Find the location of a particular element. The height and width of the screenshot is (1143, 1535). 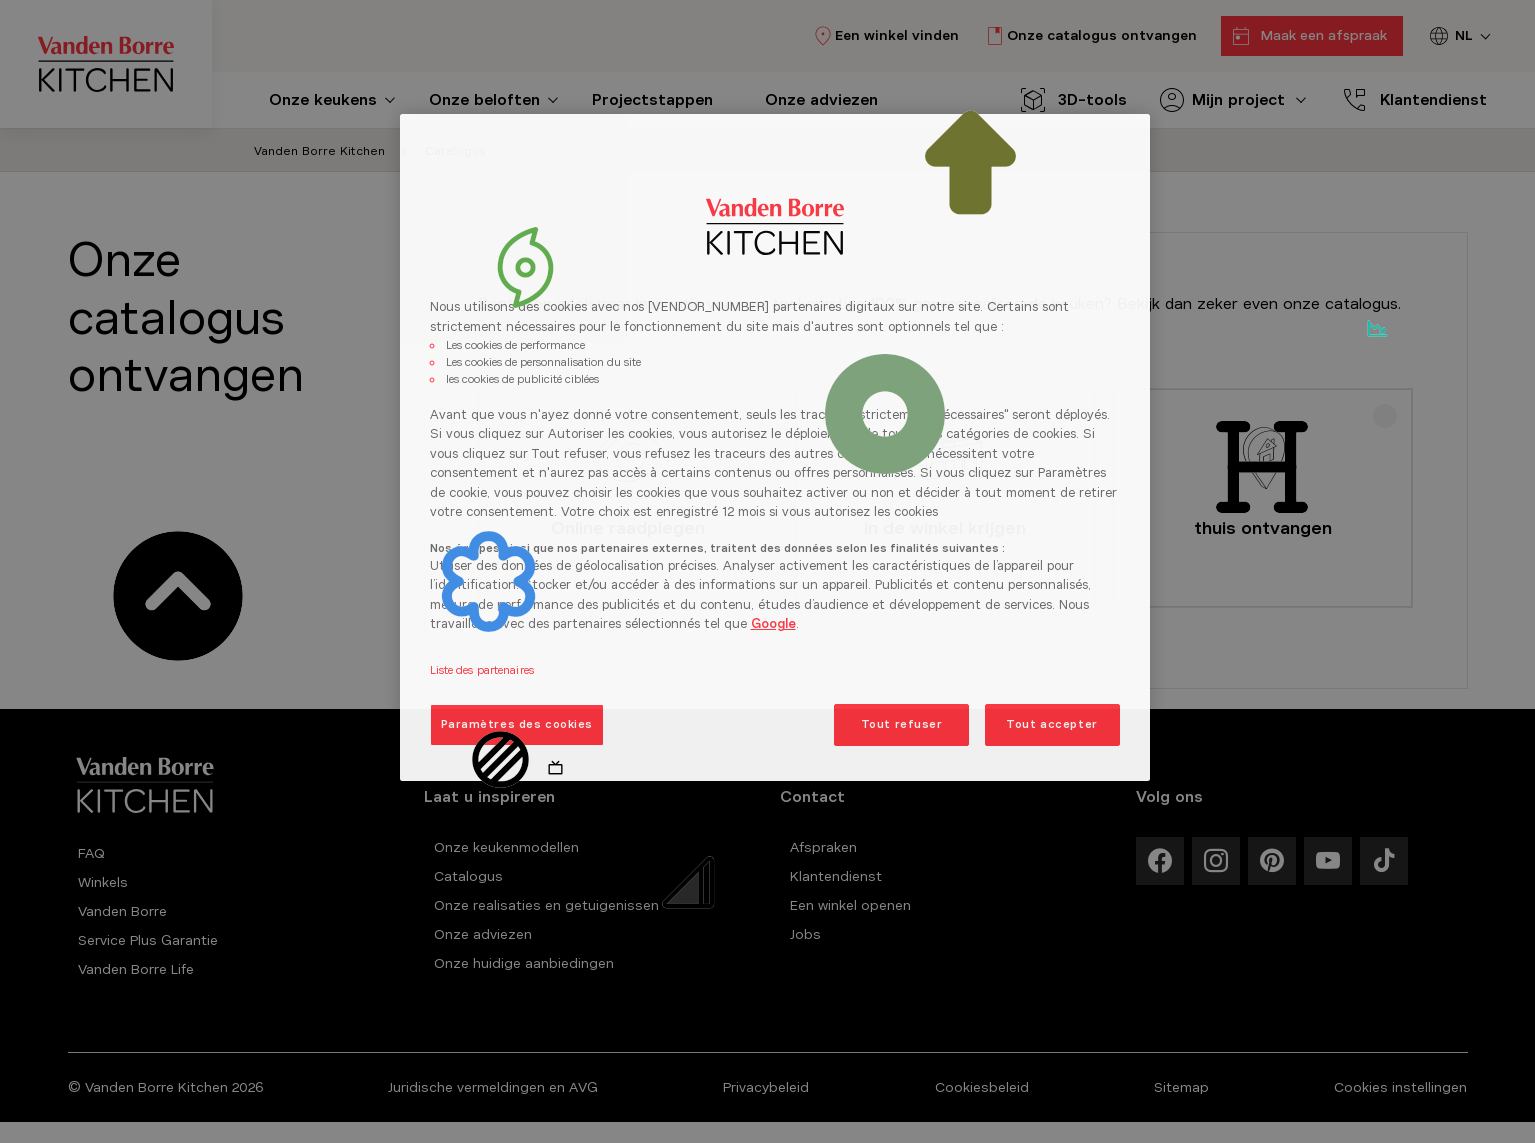

upvote or like content is located at coordinates (970, 161).